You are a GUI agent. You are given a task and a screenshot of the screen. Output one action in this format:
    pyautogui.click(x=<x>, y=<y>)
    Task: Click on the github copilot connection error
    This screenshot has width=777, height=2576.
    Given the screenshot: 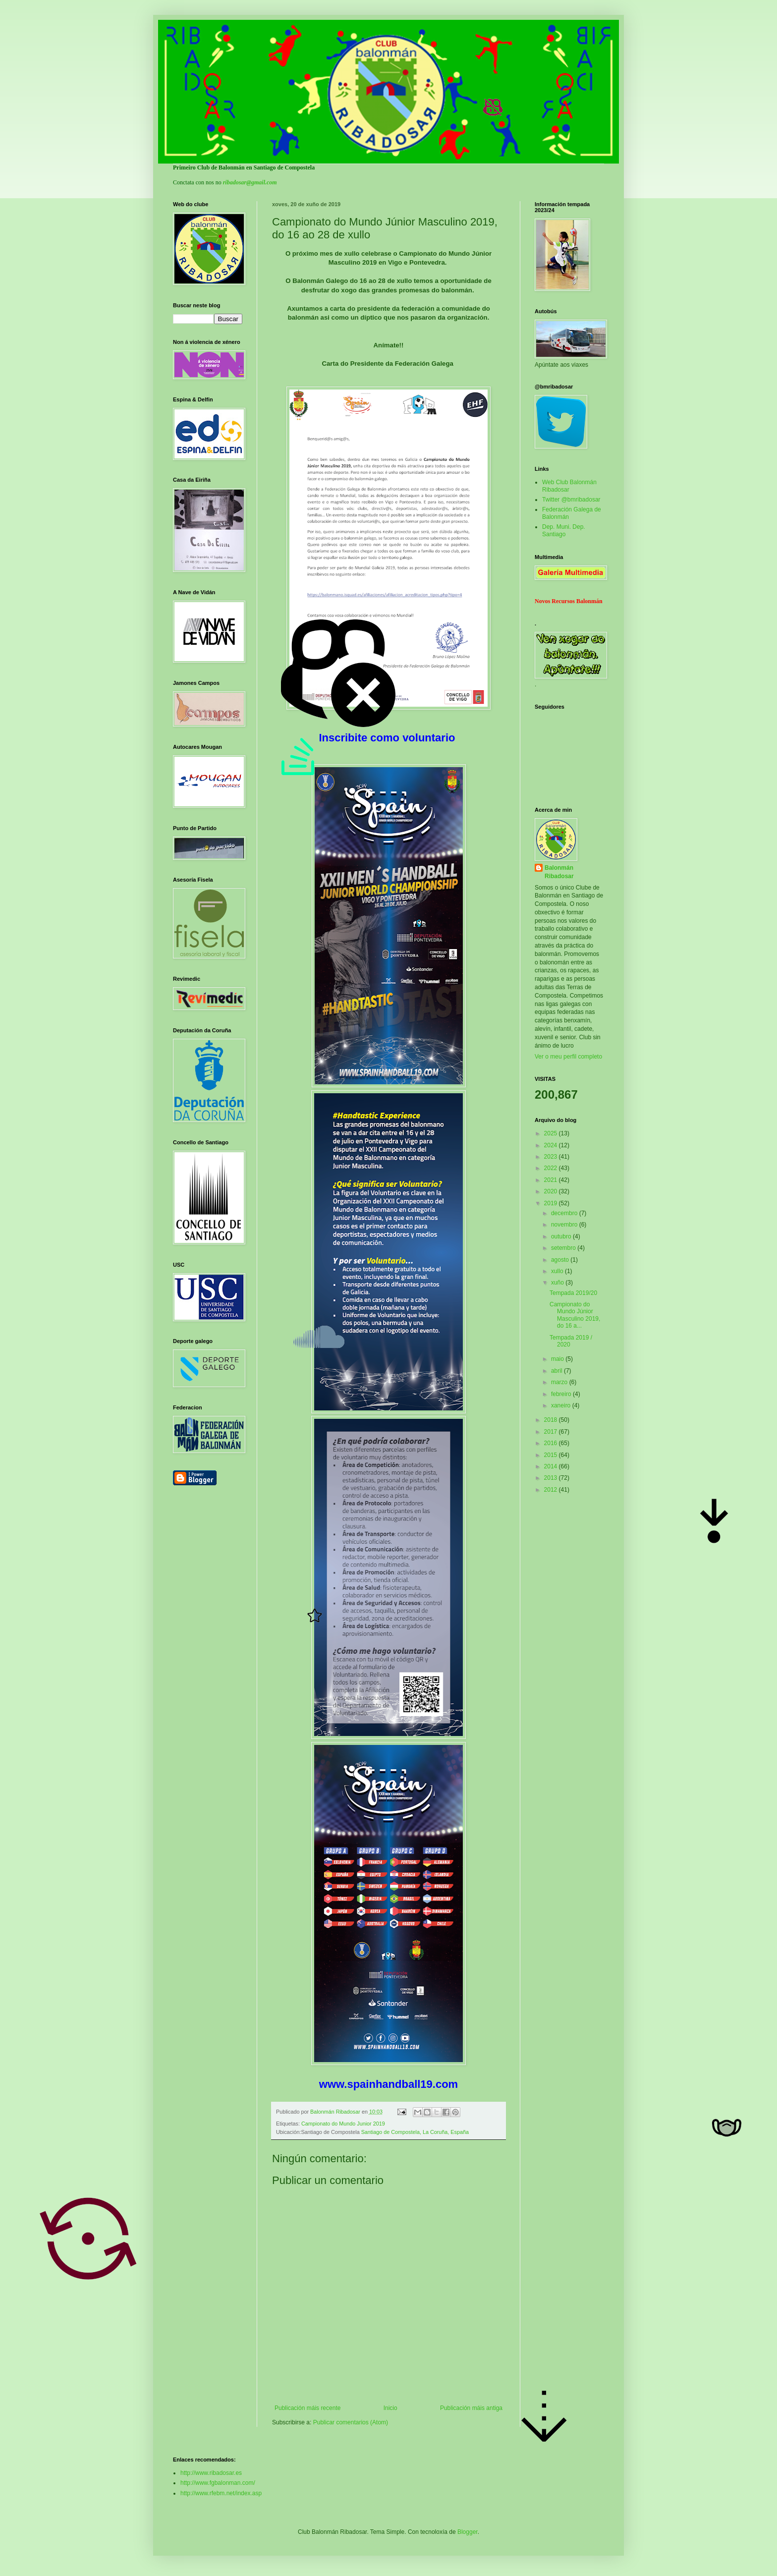 What is the action you would take?
    pyautogui.click(x=338, y=670)
    